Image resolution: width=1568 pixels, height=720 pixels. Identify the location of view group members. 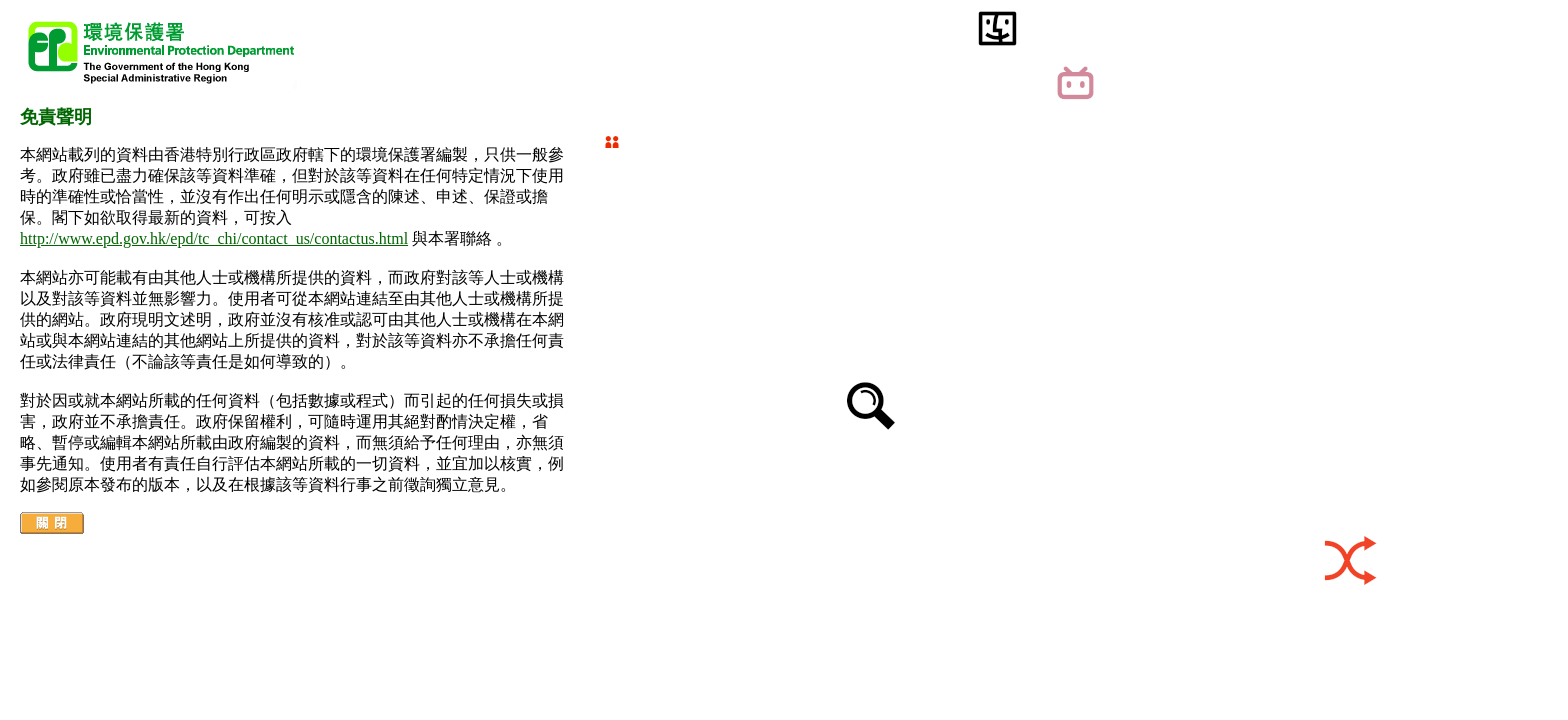
(612, 142).